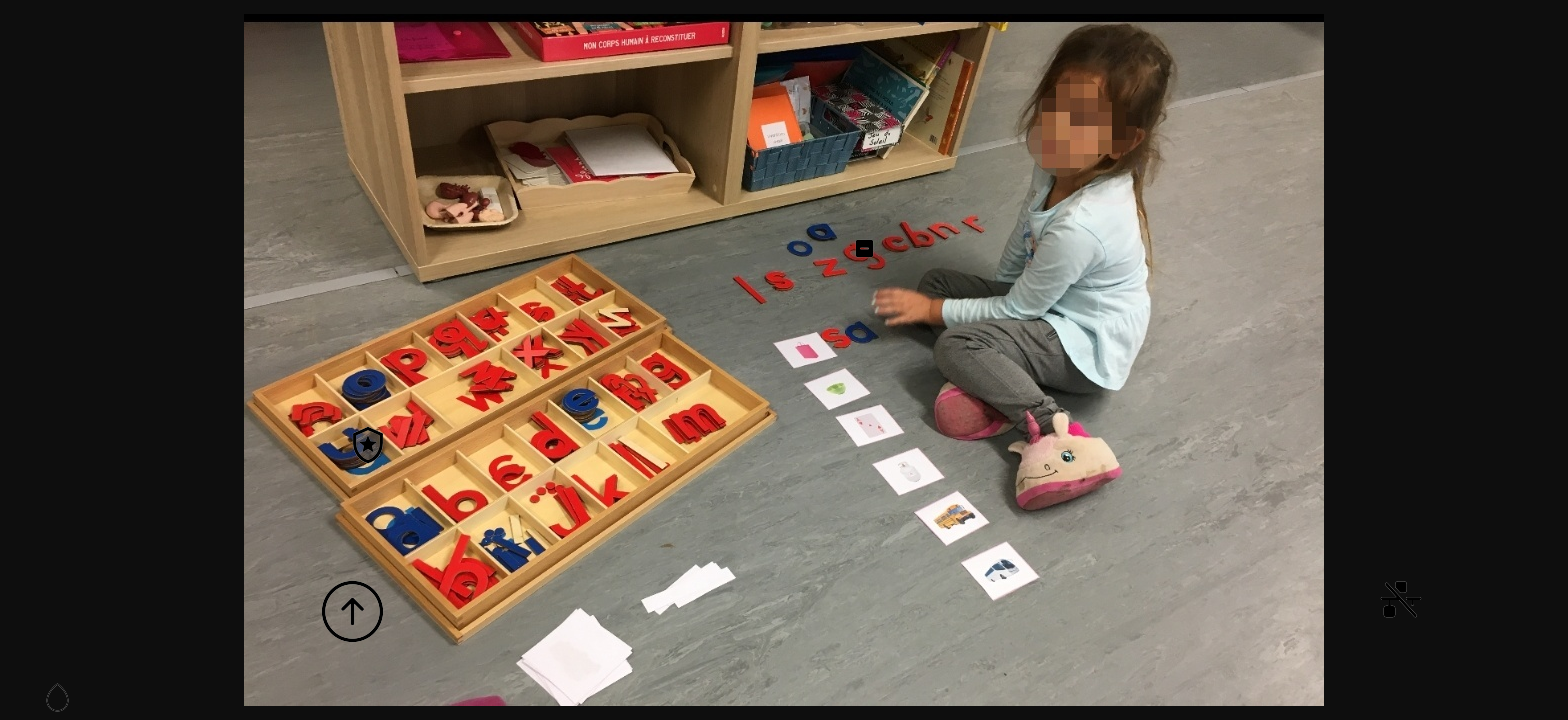 Image resolution: width=1568 pixels, height=720 pixels. Describe the element at coordinates (864, 248) in the screenshot. I see `collapse or minimize a section` at that location.